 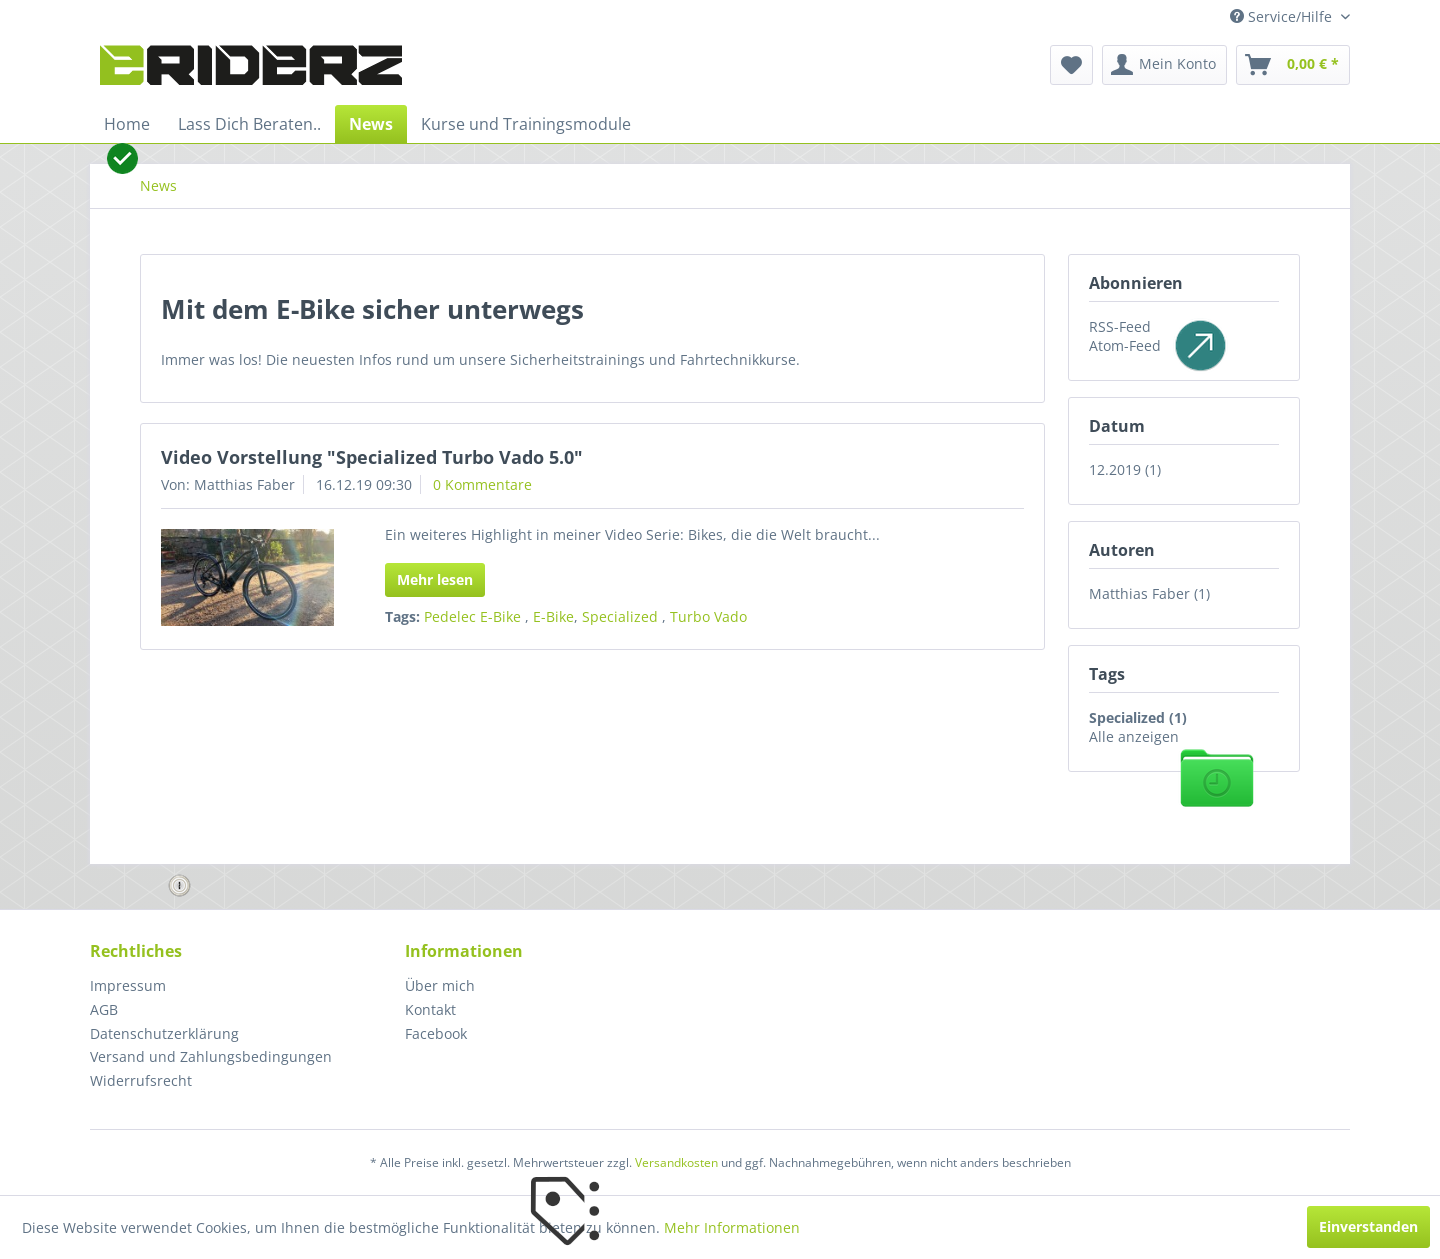 What do you see at coordinates (1217, 778) in the screenshot?
I see `access temporary files folder` at bounding box center [1217, 778].